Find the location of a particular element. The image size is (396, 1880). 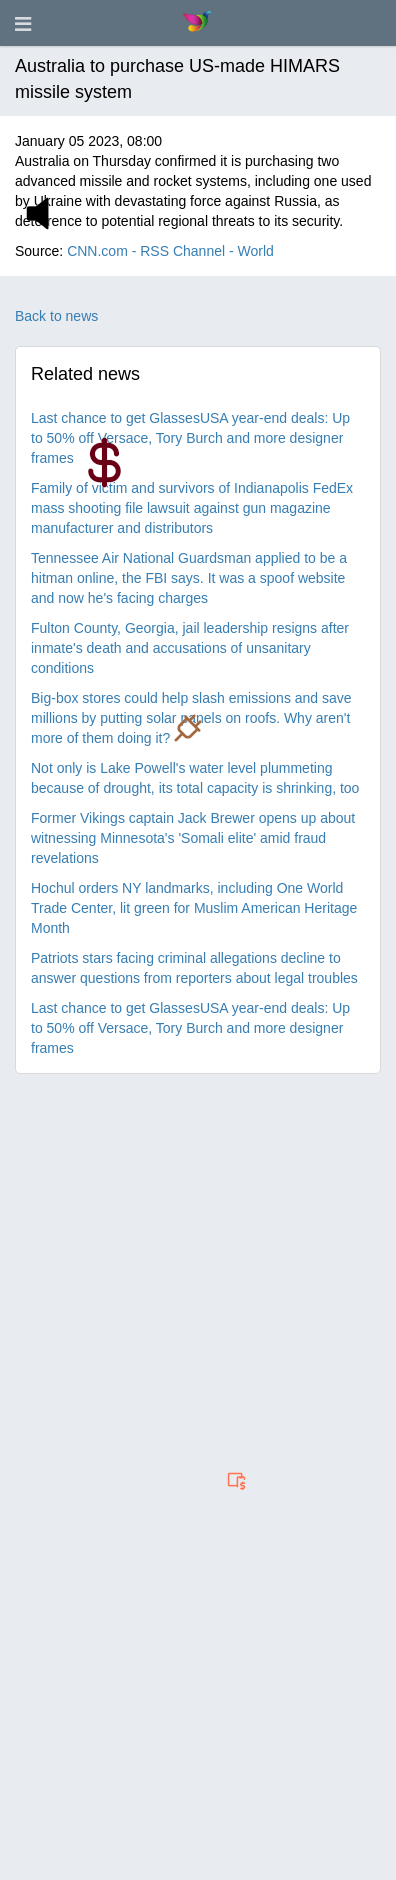

view pricing or payment options is located at coordinates (104, 462).